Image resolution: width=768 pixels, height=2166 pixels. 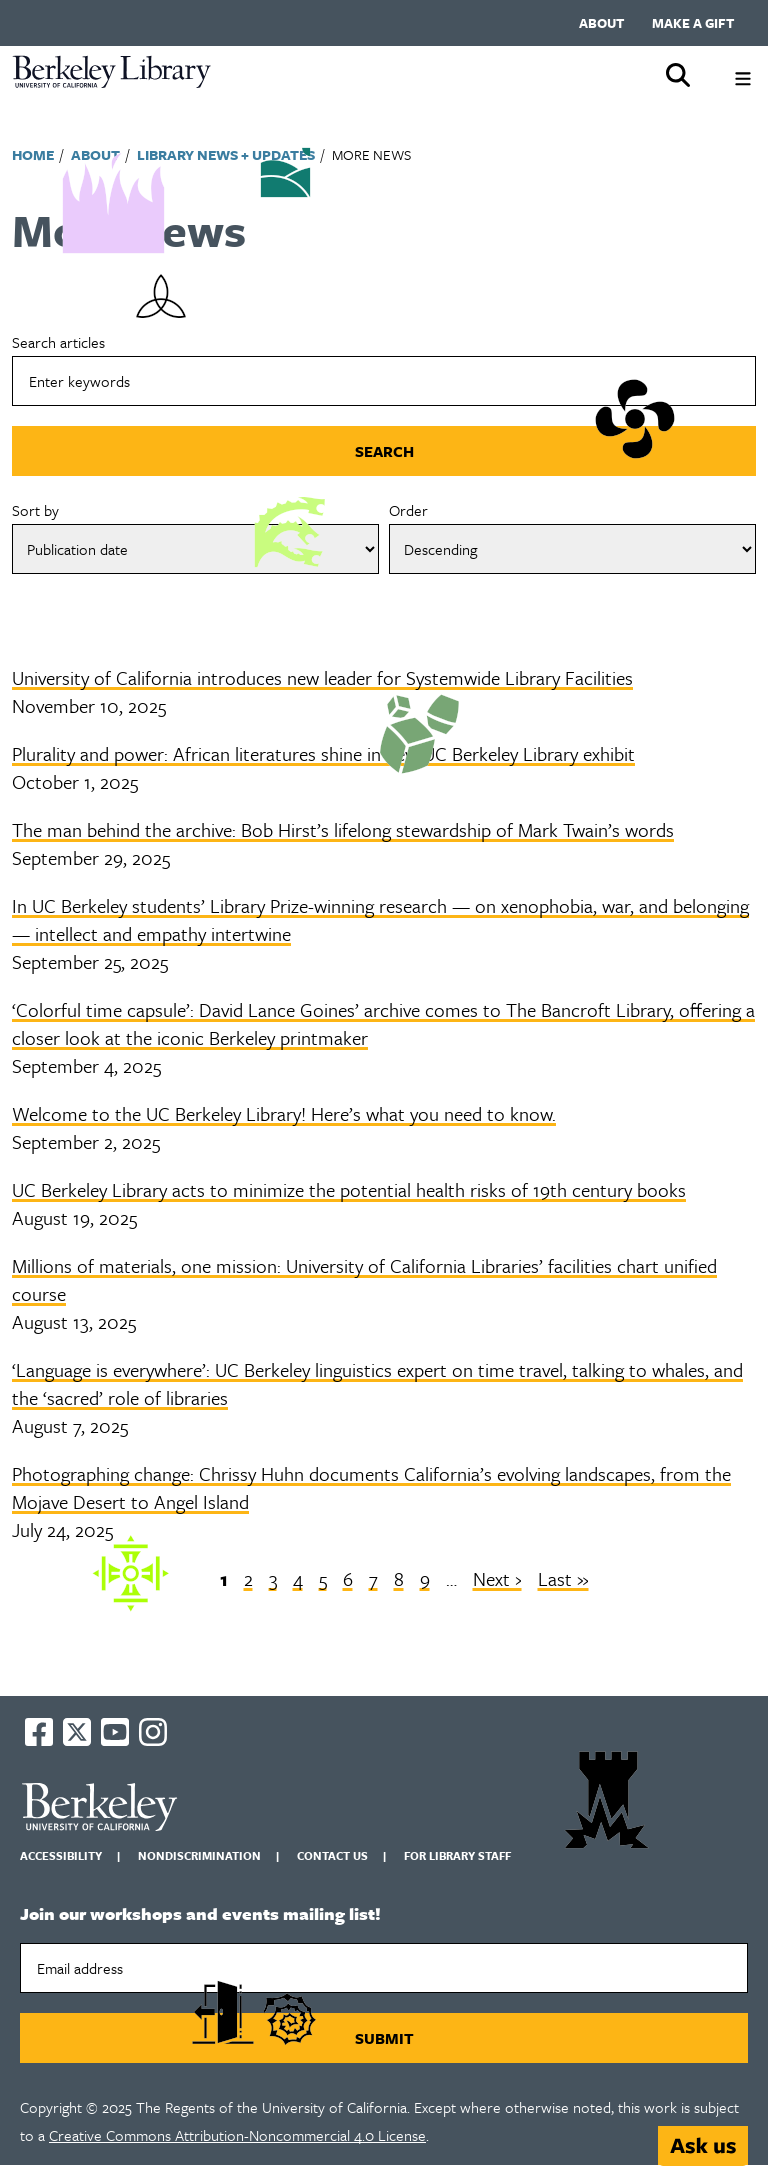 What do you see at coordinates (161, 296) in the screenshot?
I see `celtic or trinity knot symbol` at bounding box center [161, 296].